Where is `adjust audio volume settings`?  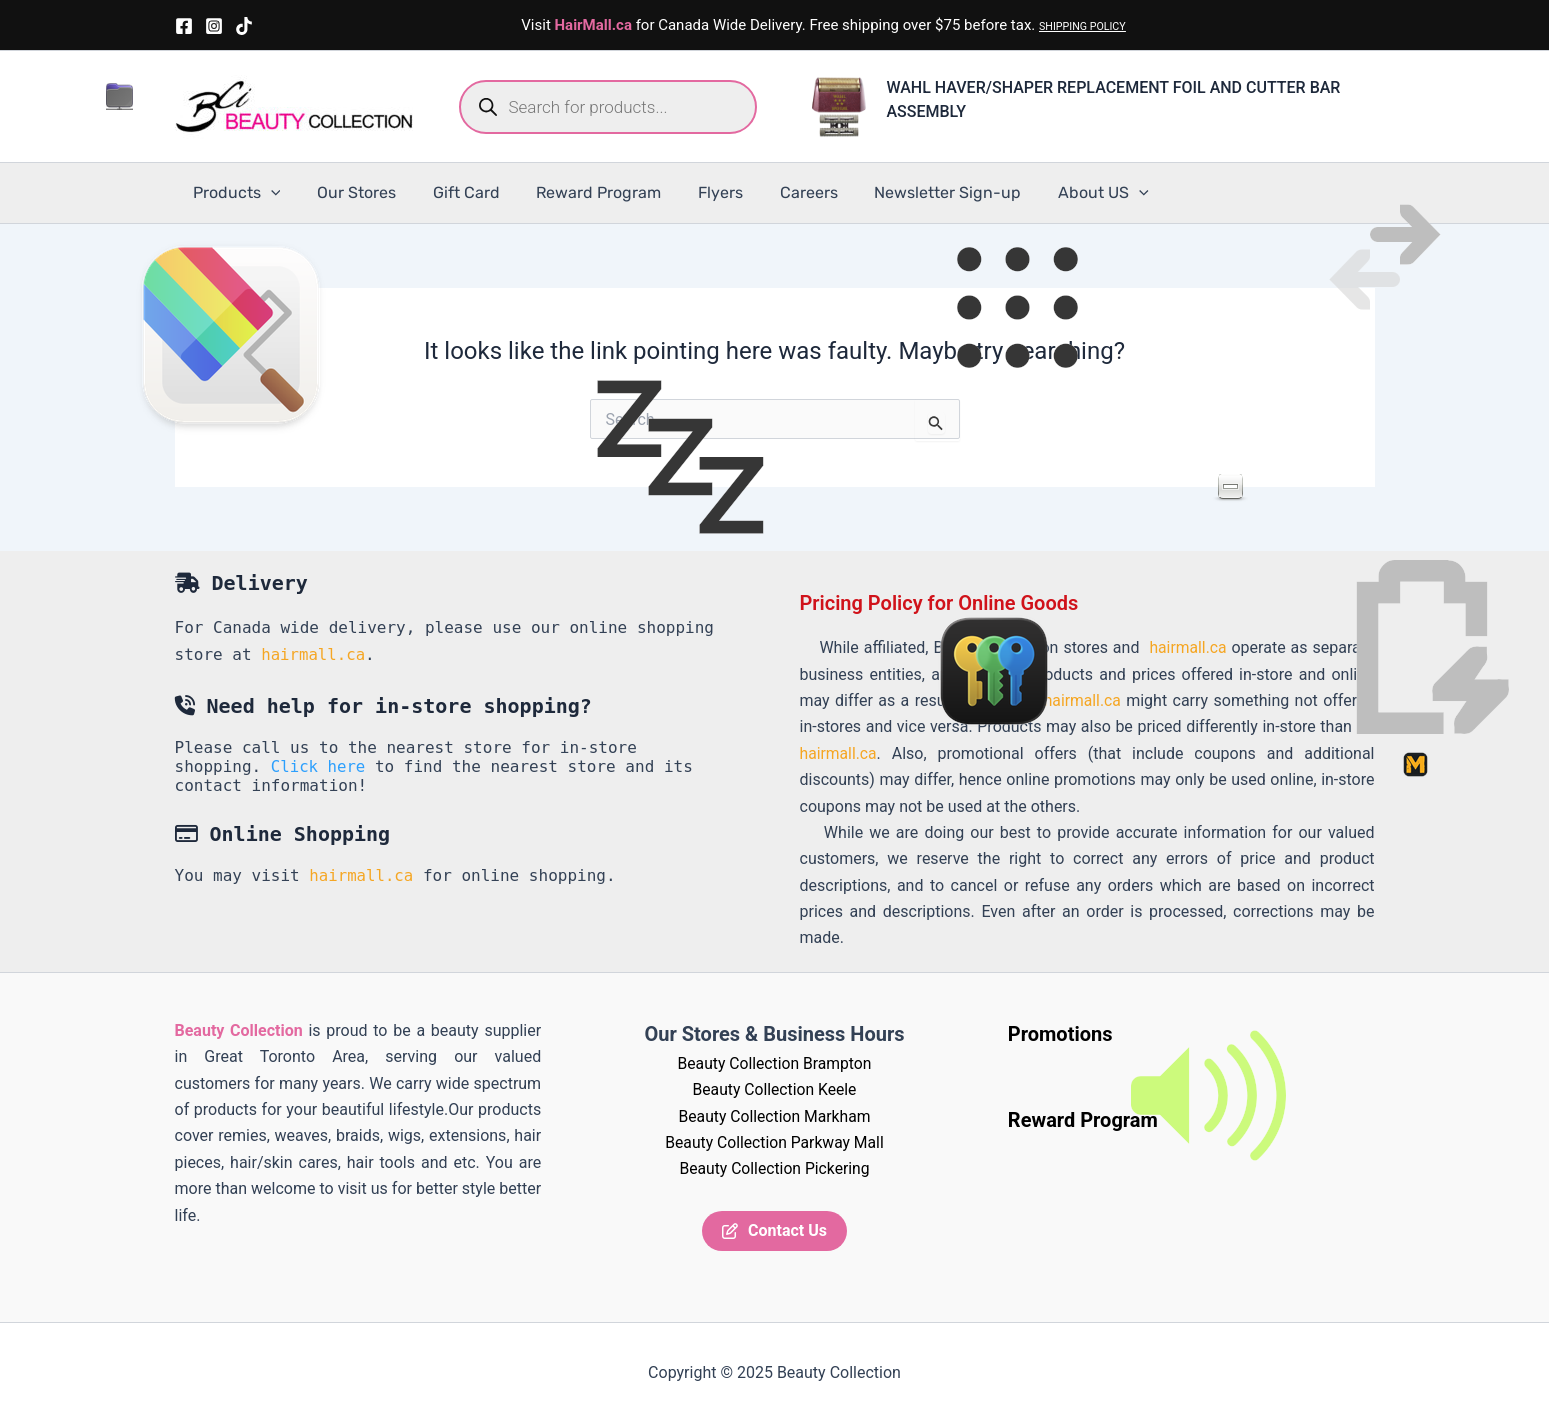 adjust audio volume settings is located at coordinates (1208, 1095).